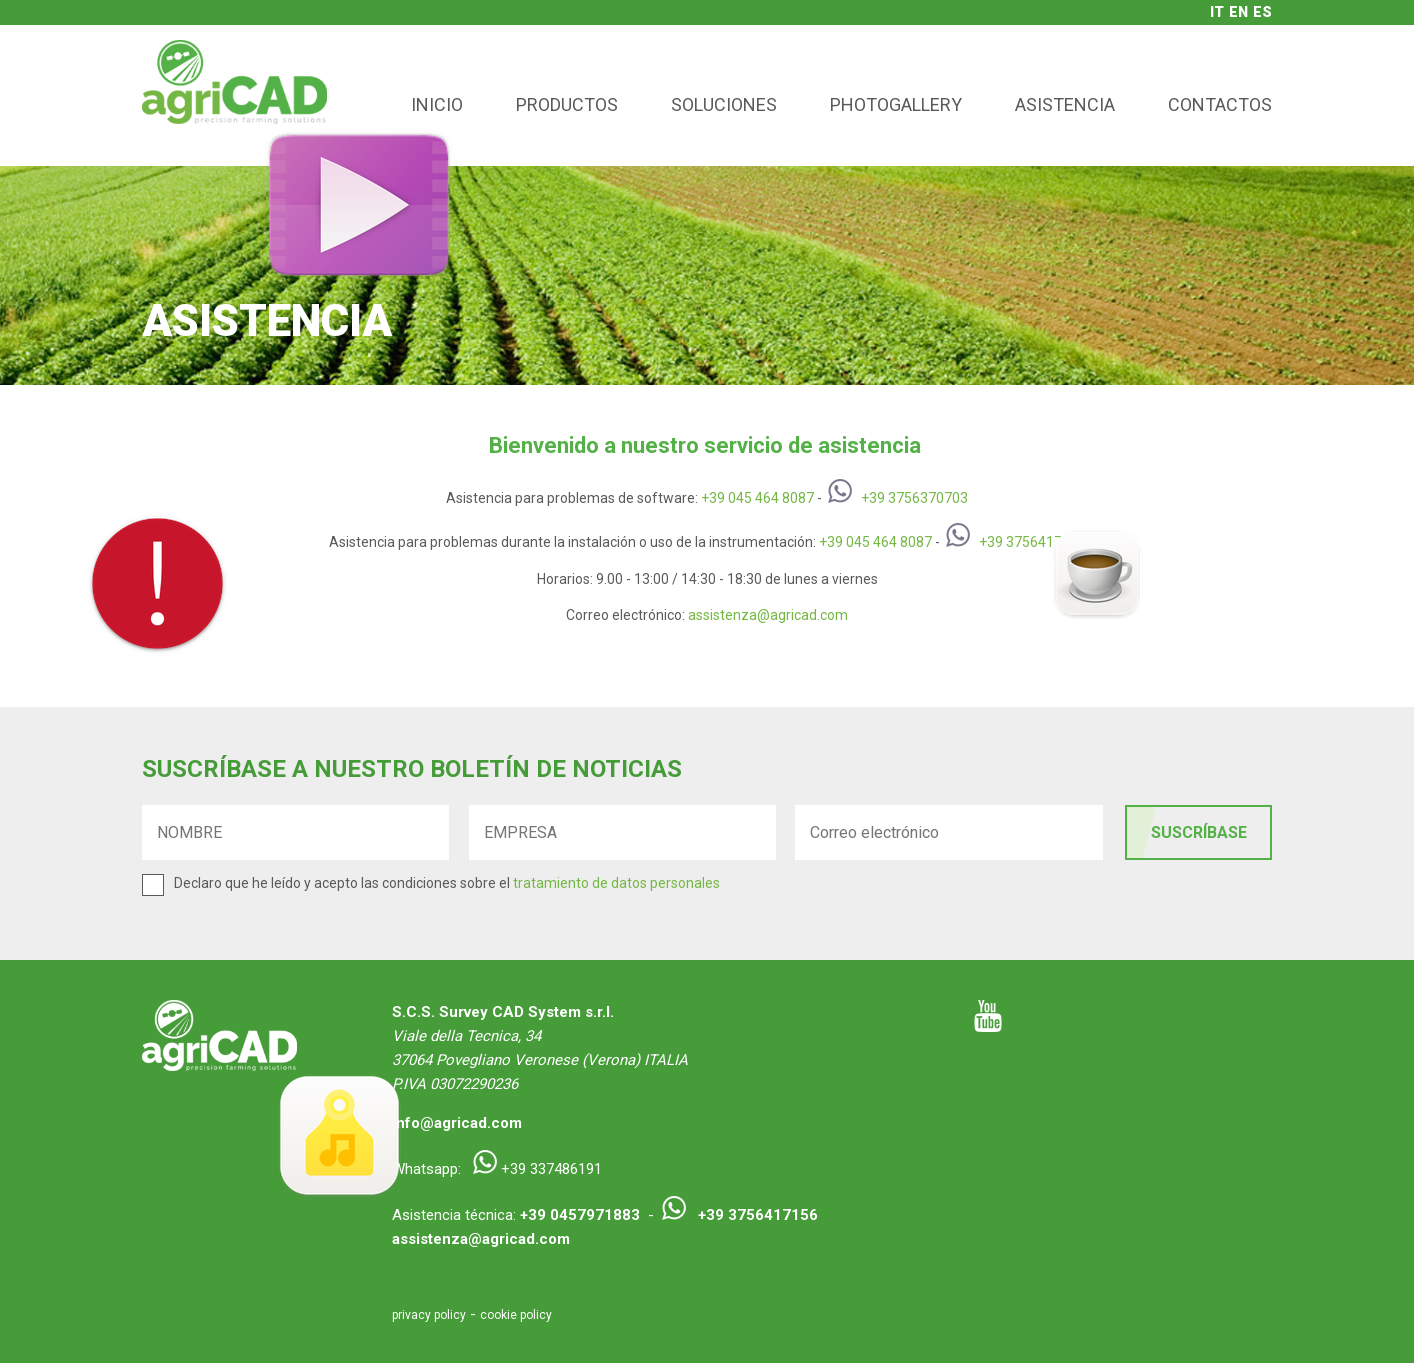 This screenshot has width=1414, height=1363. Describe the element at coordinates (1097, 573) in the screenshot. I see `launch a java application` at that location.